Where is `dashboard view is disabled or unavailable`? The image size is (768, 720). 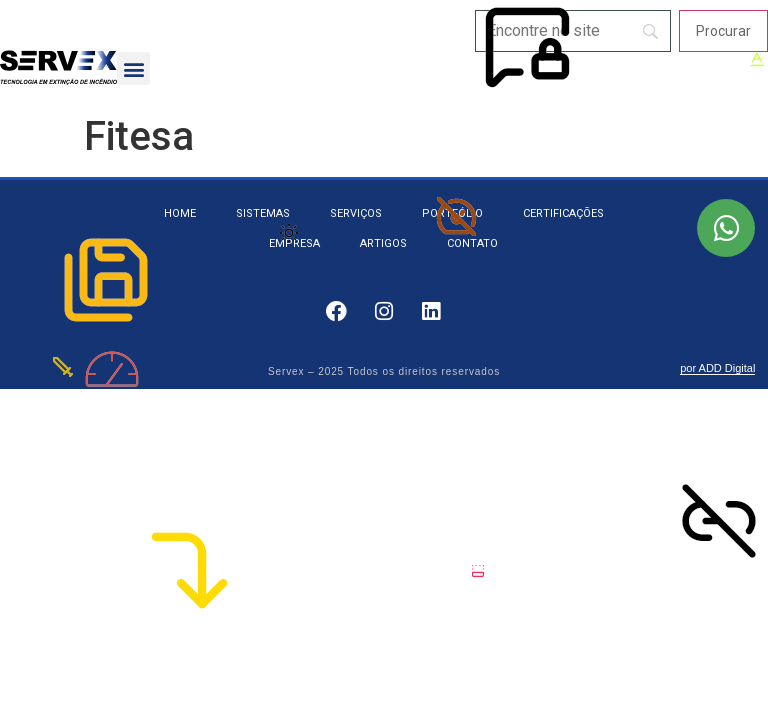
dashboard view is disabled or unavailable is located at coordinates (456, 216).